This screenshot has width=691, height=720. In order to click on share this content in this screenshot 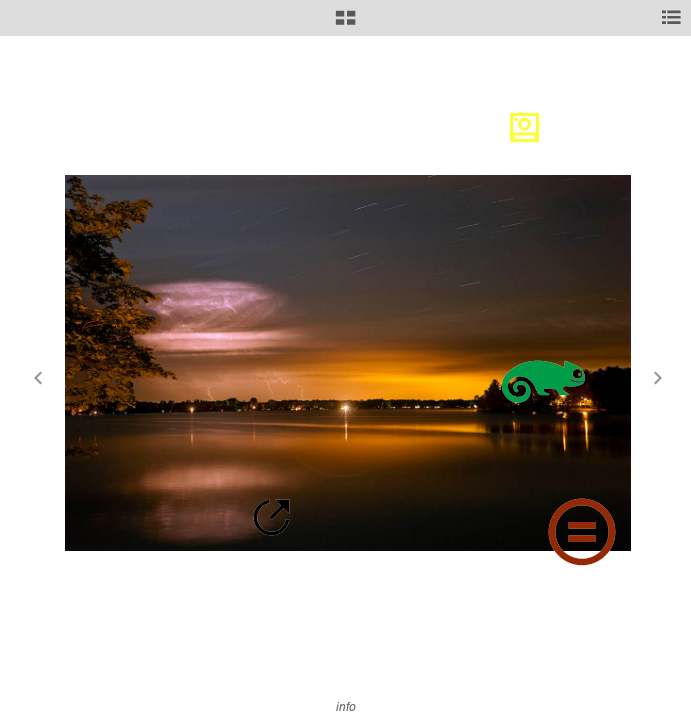, I will do `click(271, 517)`.